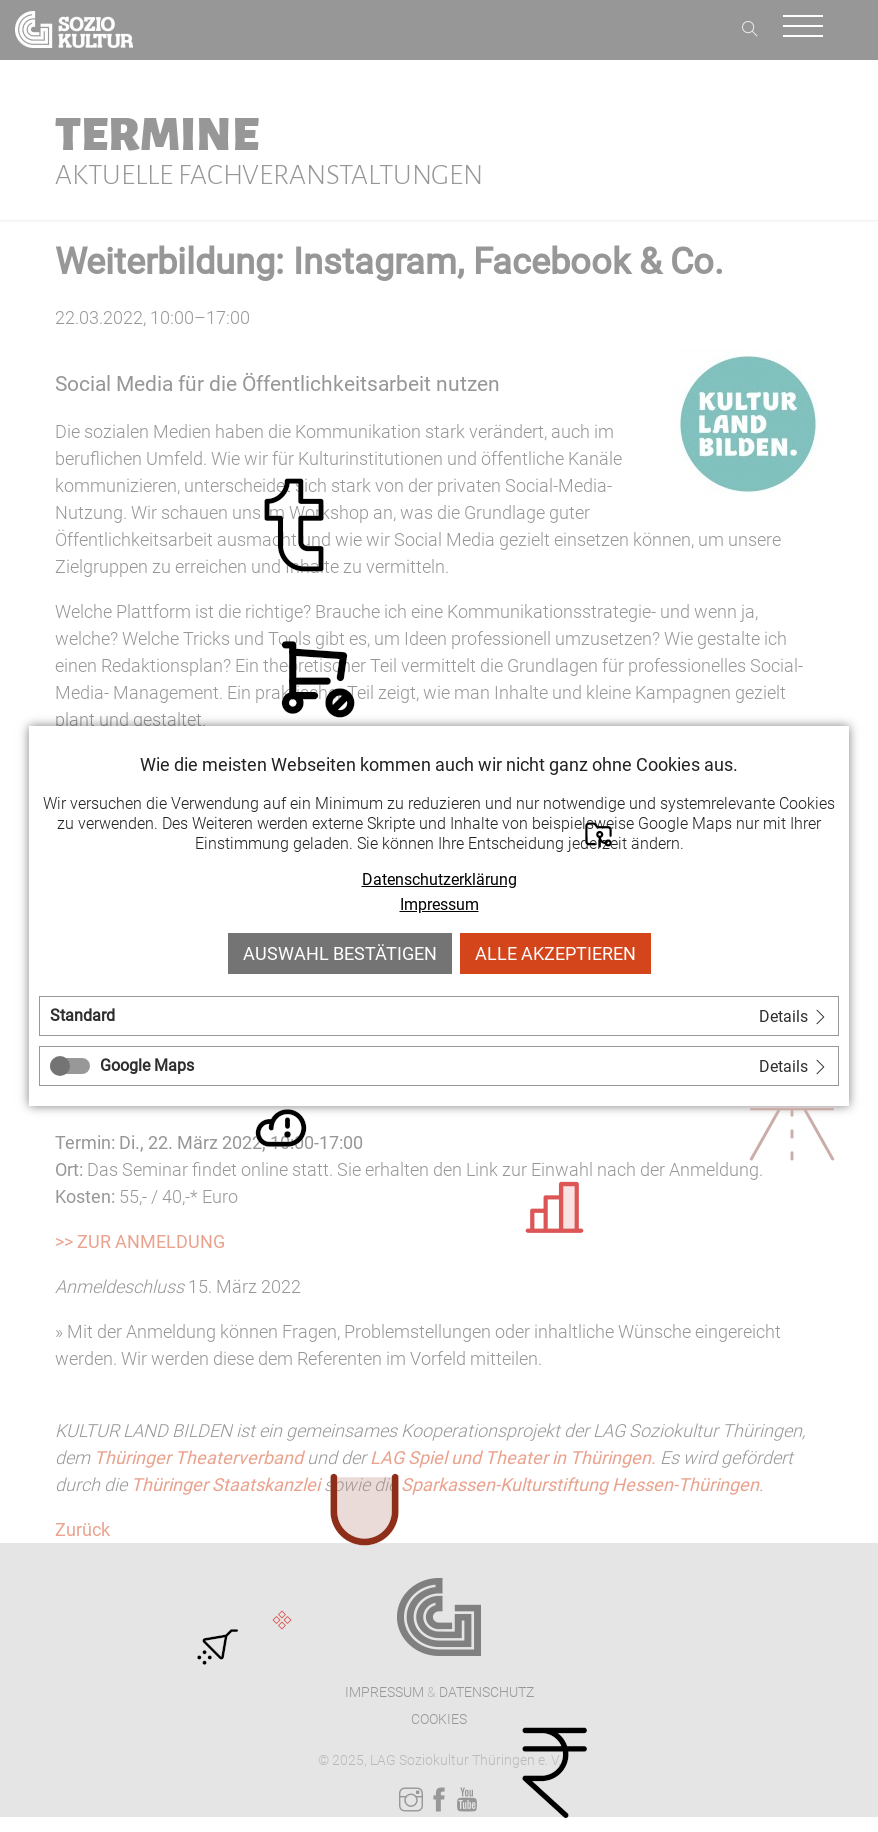 The height and width of the screenshot is (1832, 878). What do you see at coordinates (294, 525) in the screenshot?
I see `open Tumblr app` at bounding box center [294, 525].